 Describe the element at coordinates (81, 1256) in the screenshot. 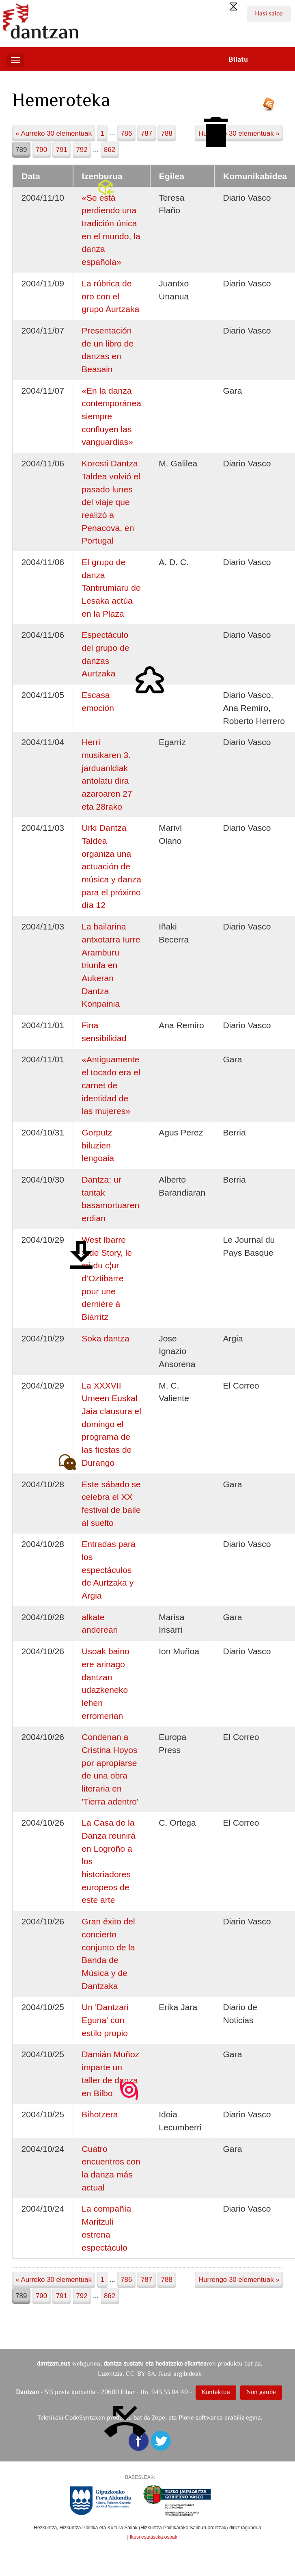

I see `download a file or content` at that location.